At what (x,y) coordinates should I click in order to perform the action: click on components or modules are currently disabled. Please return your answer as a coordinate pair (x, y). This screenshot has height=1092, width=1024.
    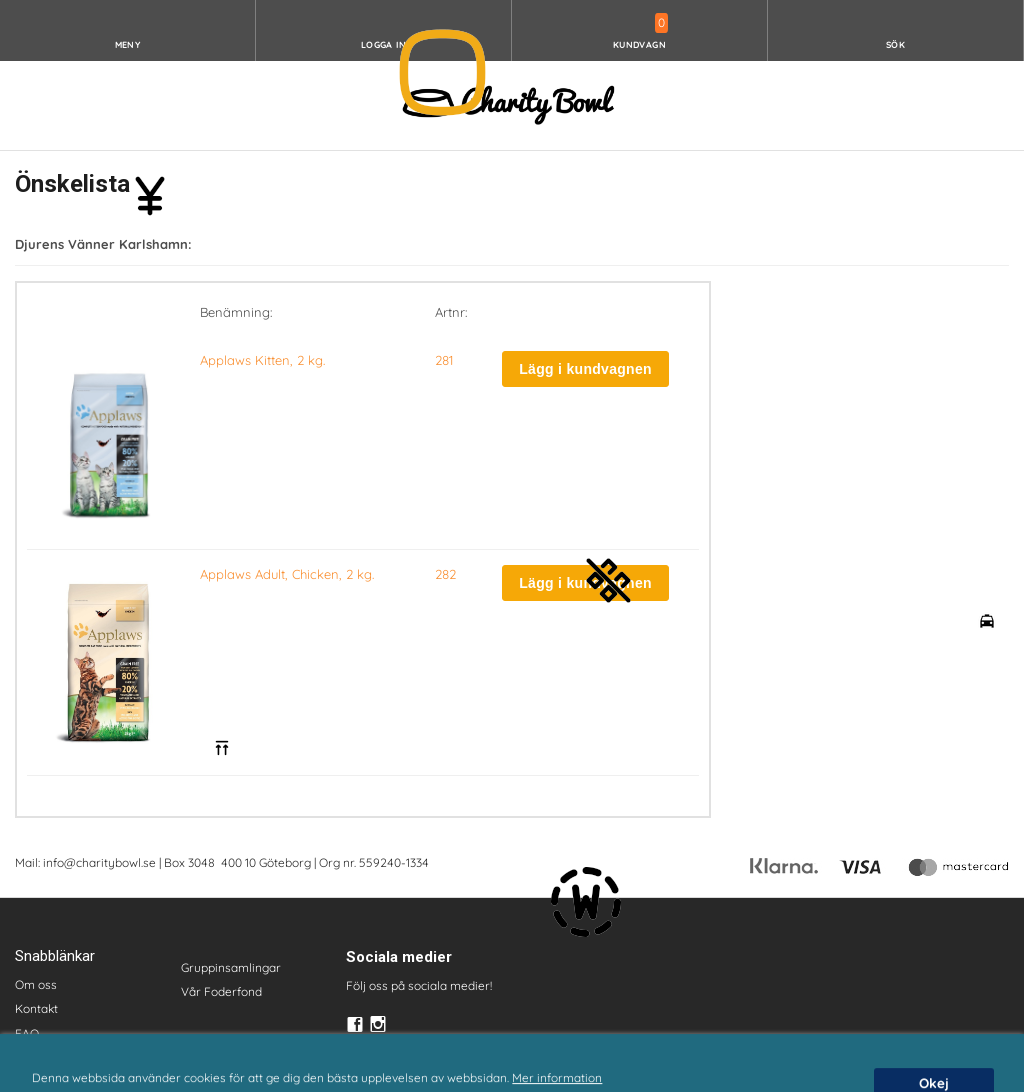
    Looking at the image, I should click on (608, 580).